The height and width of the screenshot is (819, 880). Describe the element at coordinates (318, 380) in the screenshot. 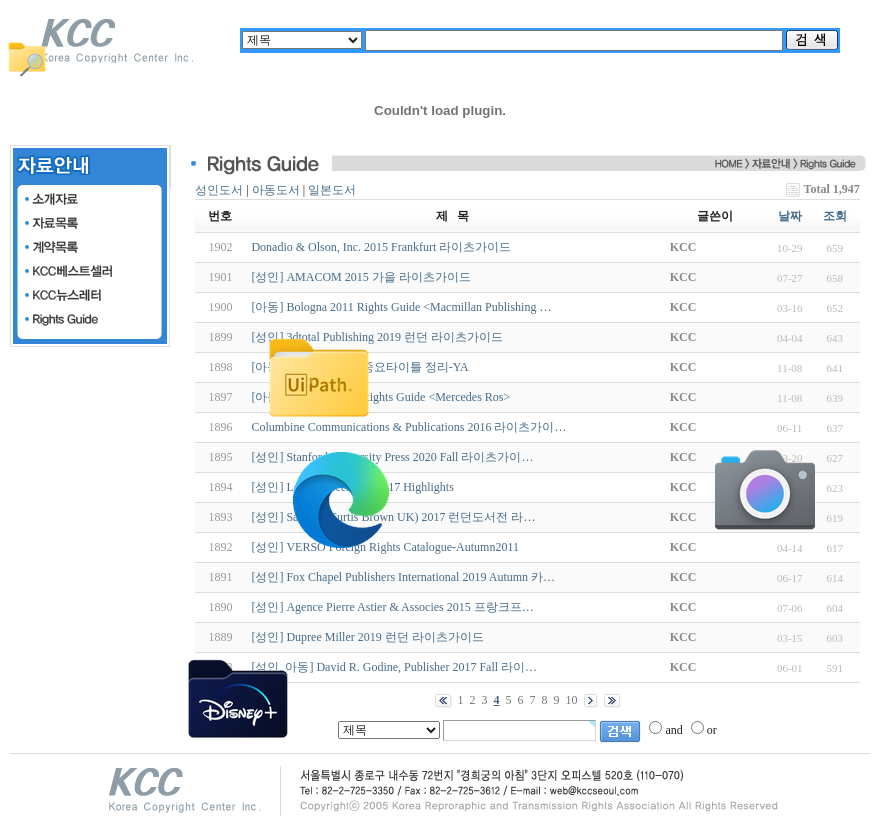

I see `open folder containing UiPath automation projects` at that location.